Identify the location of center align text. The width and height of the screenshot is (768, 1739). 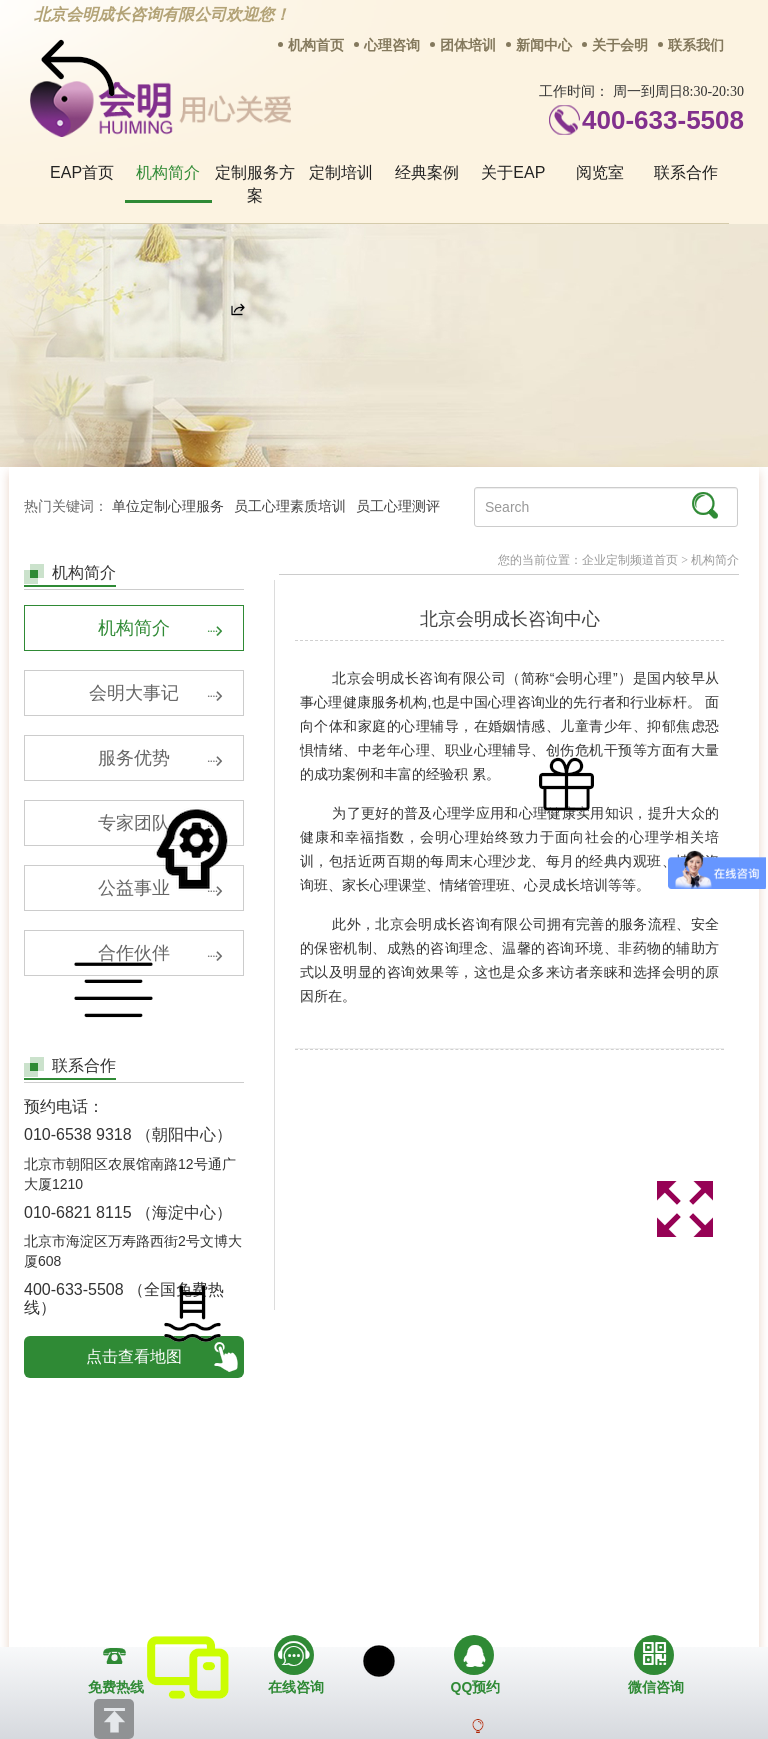
(113, 991).